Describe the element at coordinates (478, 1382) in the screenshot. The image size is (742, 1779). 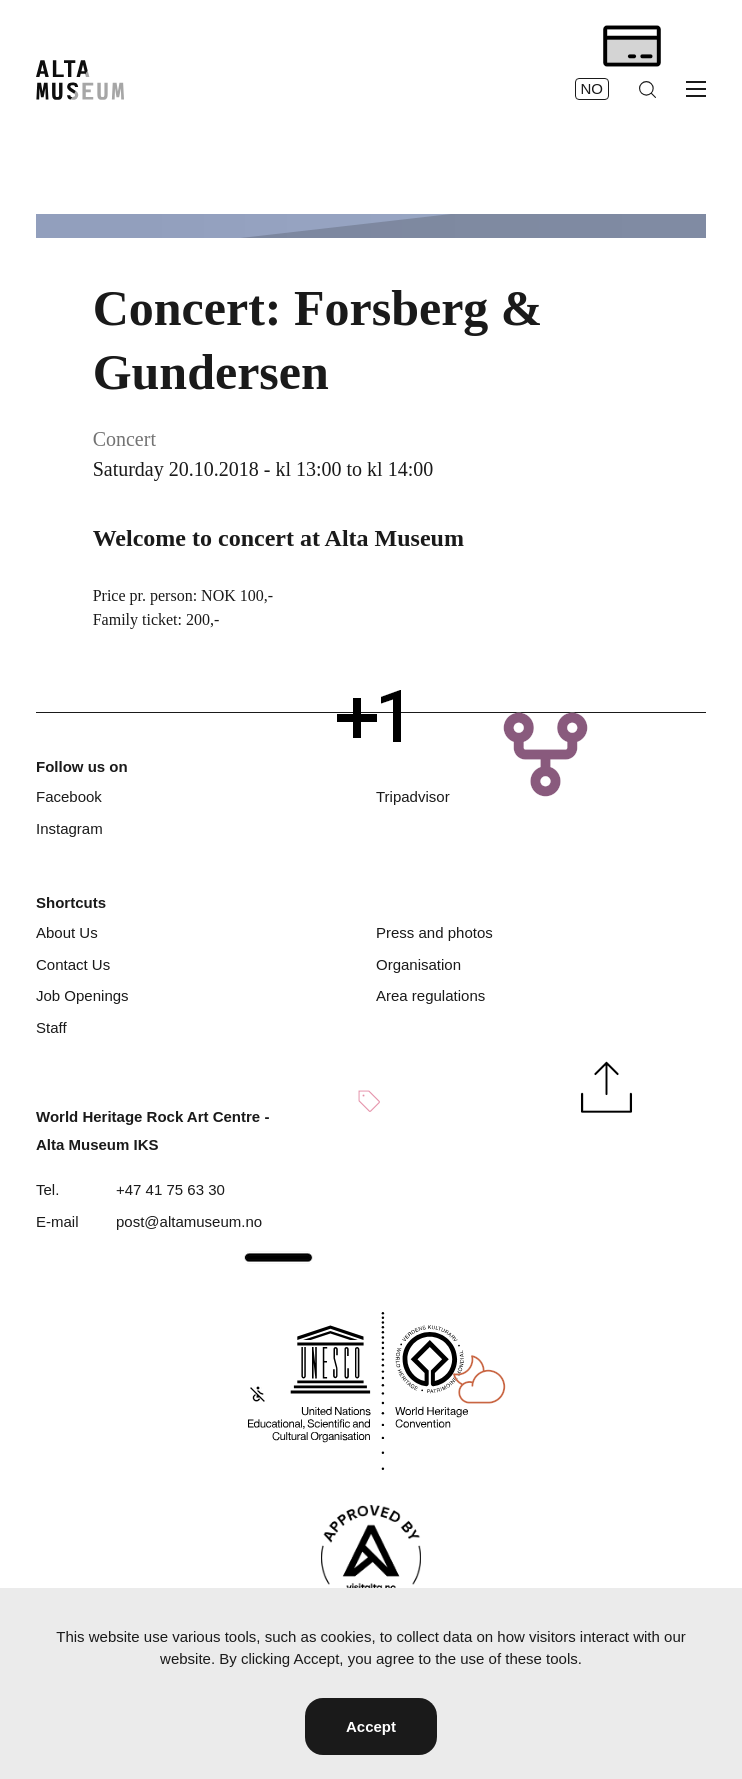
I see `indicates nighttime or evening weather conditions` at that location.